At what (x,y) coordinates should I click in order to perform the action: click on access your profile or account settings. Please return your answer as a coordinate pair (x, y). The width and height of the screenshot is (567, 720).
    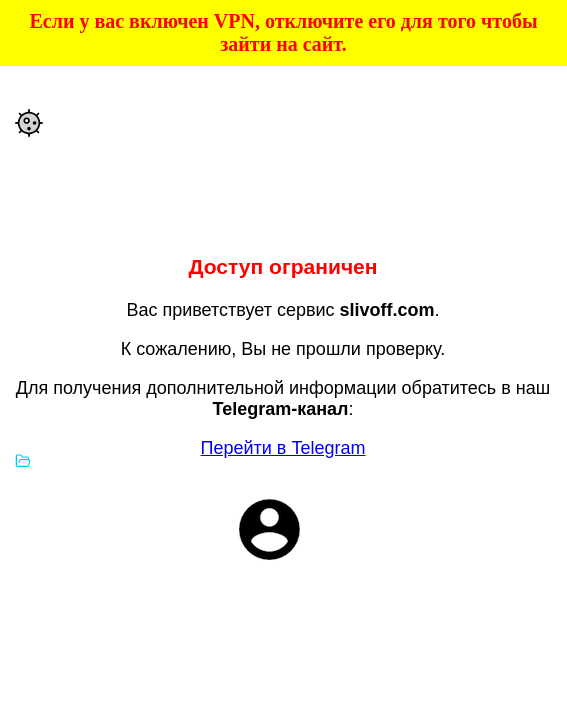
    Looking at the image, I should click on (269, 529).